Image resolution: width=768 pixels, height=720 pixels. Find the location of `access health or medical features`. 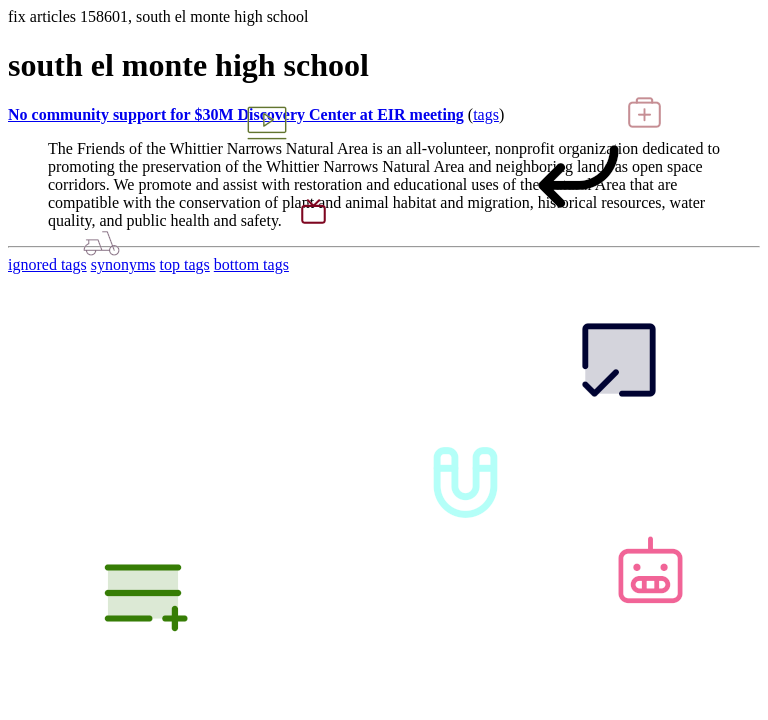

access health or medical features is located at coordinates (644, 112).